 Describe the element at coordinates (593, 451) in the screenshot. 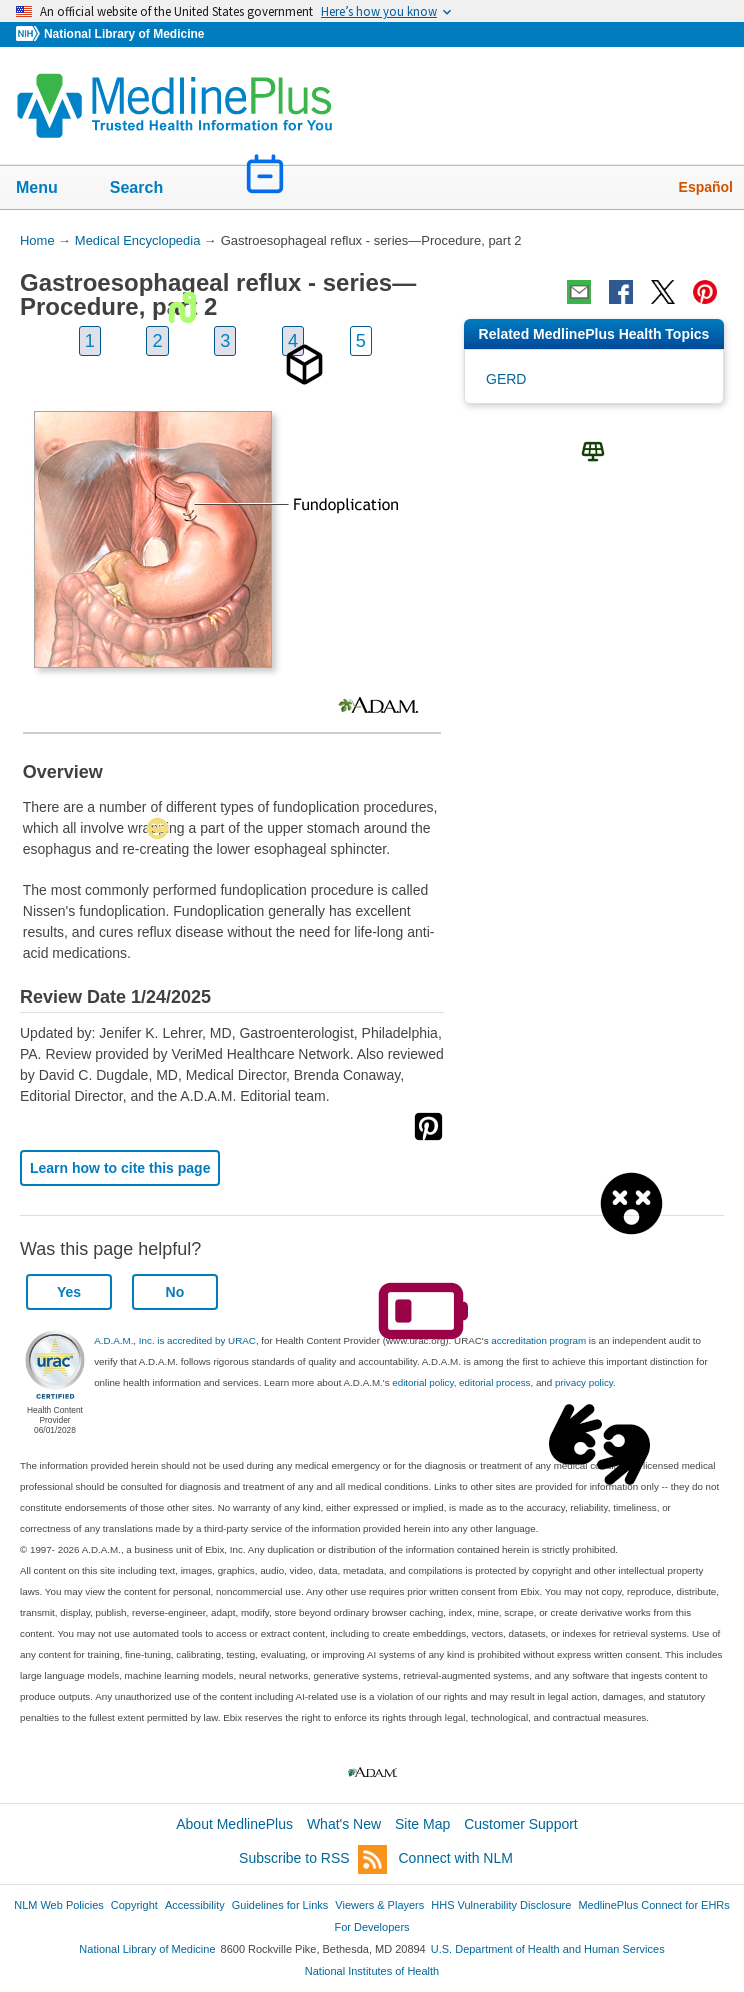

I see `access solar energy or power settings` at that location.